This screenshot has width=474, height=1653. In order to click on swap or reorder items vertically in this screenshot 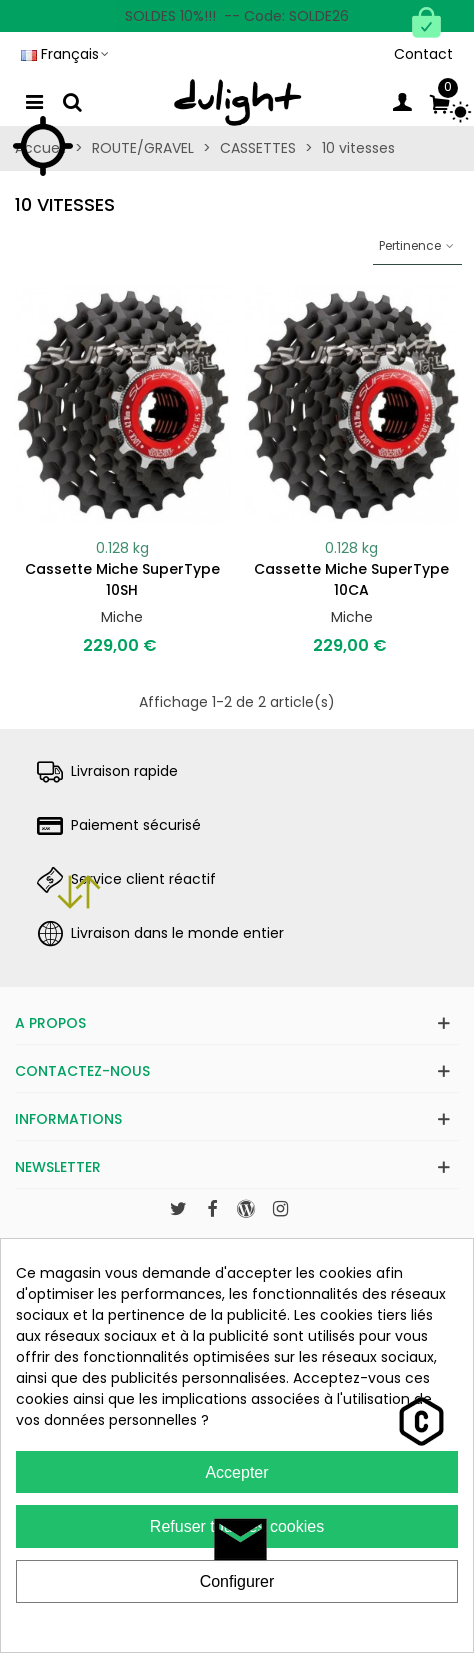, I will do `click(79, 892)`.